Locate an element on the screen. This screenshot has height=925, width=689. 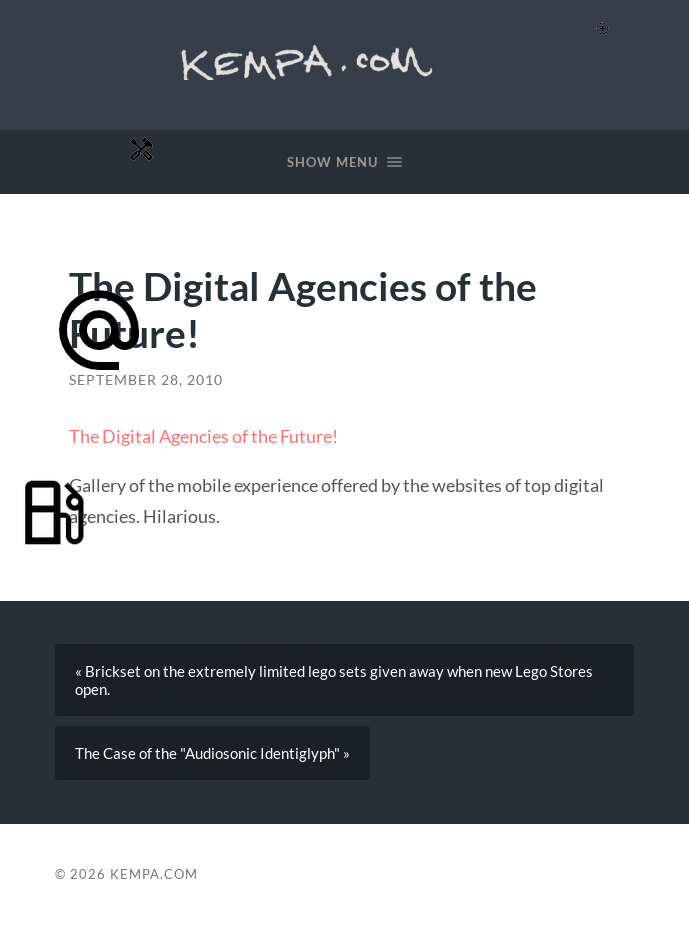
find nearby gas stations is located at coordinates (53, 512).